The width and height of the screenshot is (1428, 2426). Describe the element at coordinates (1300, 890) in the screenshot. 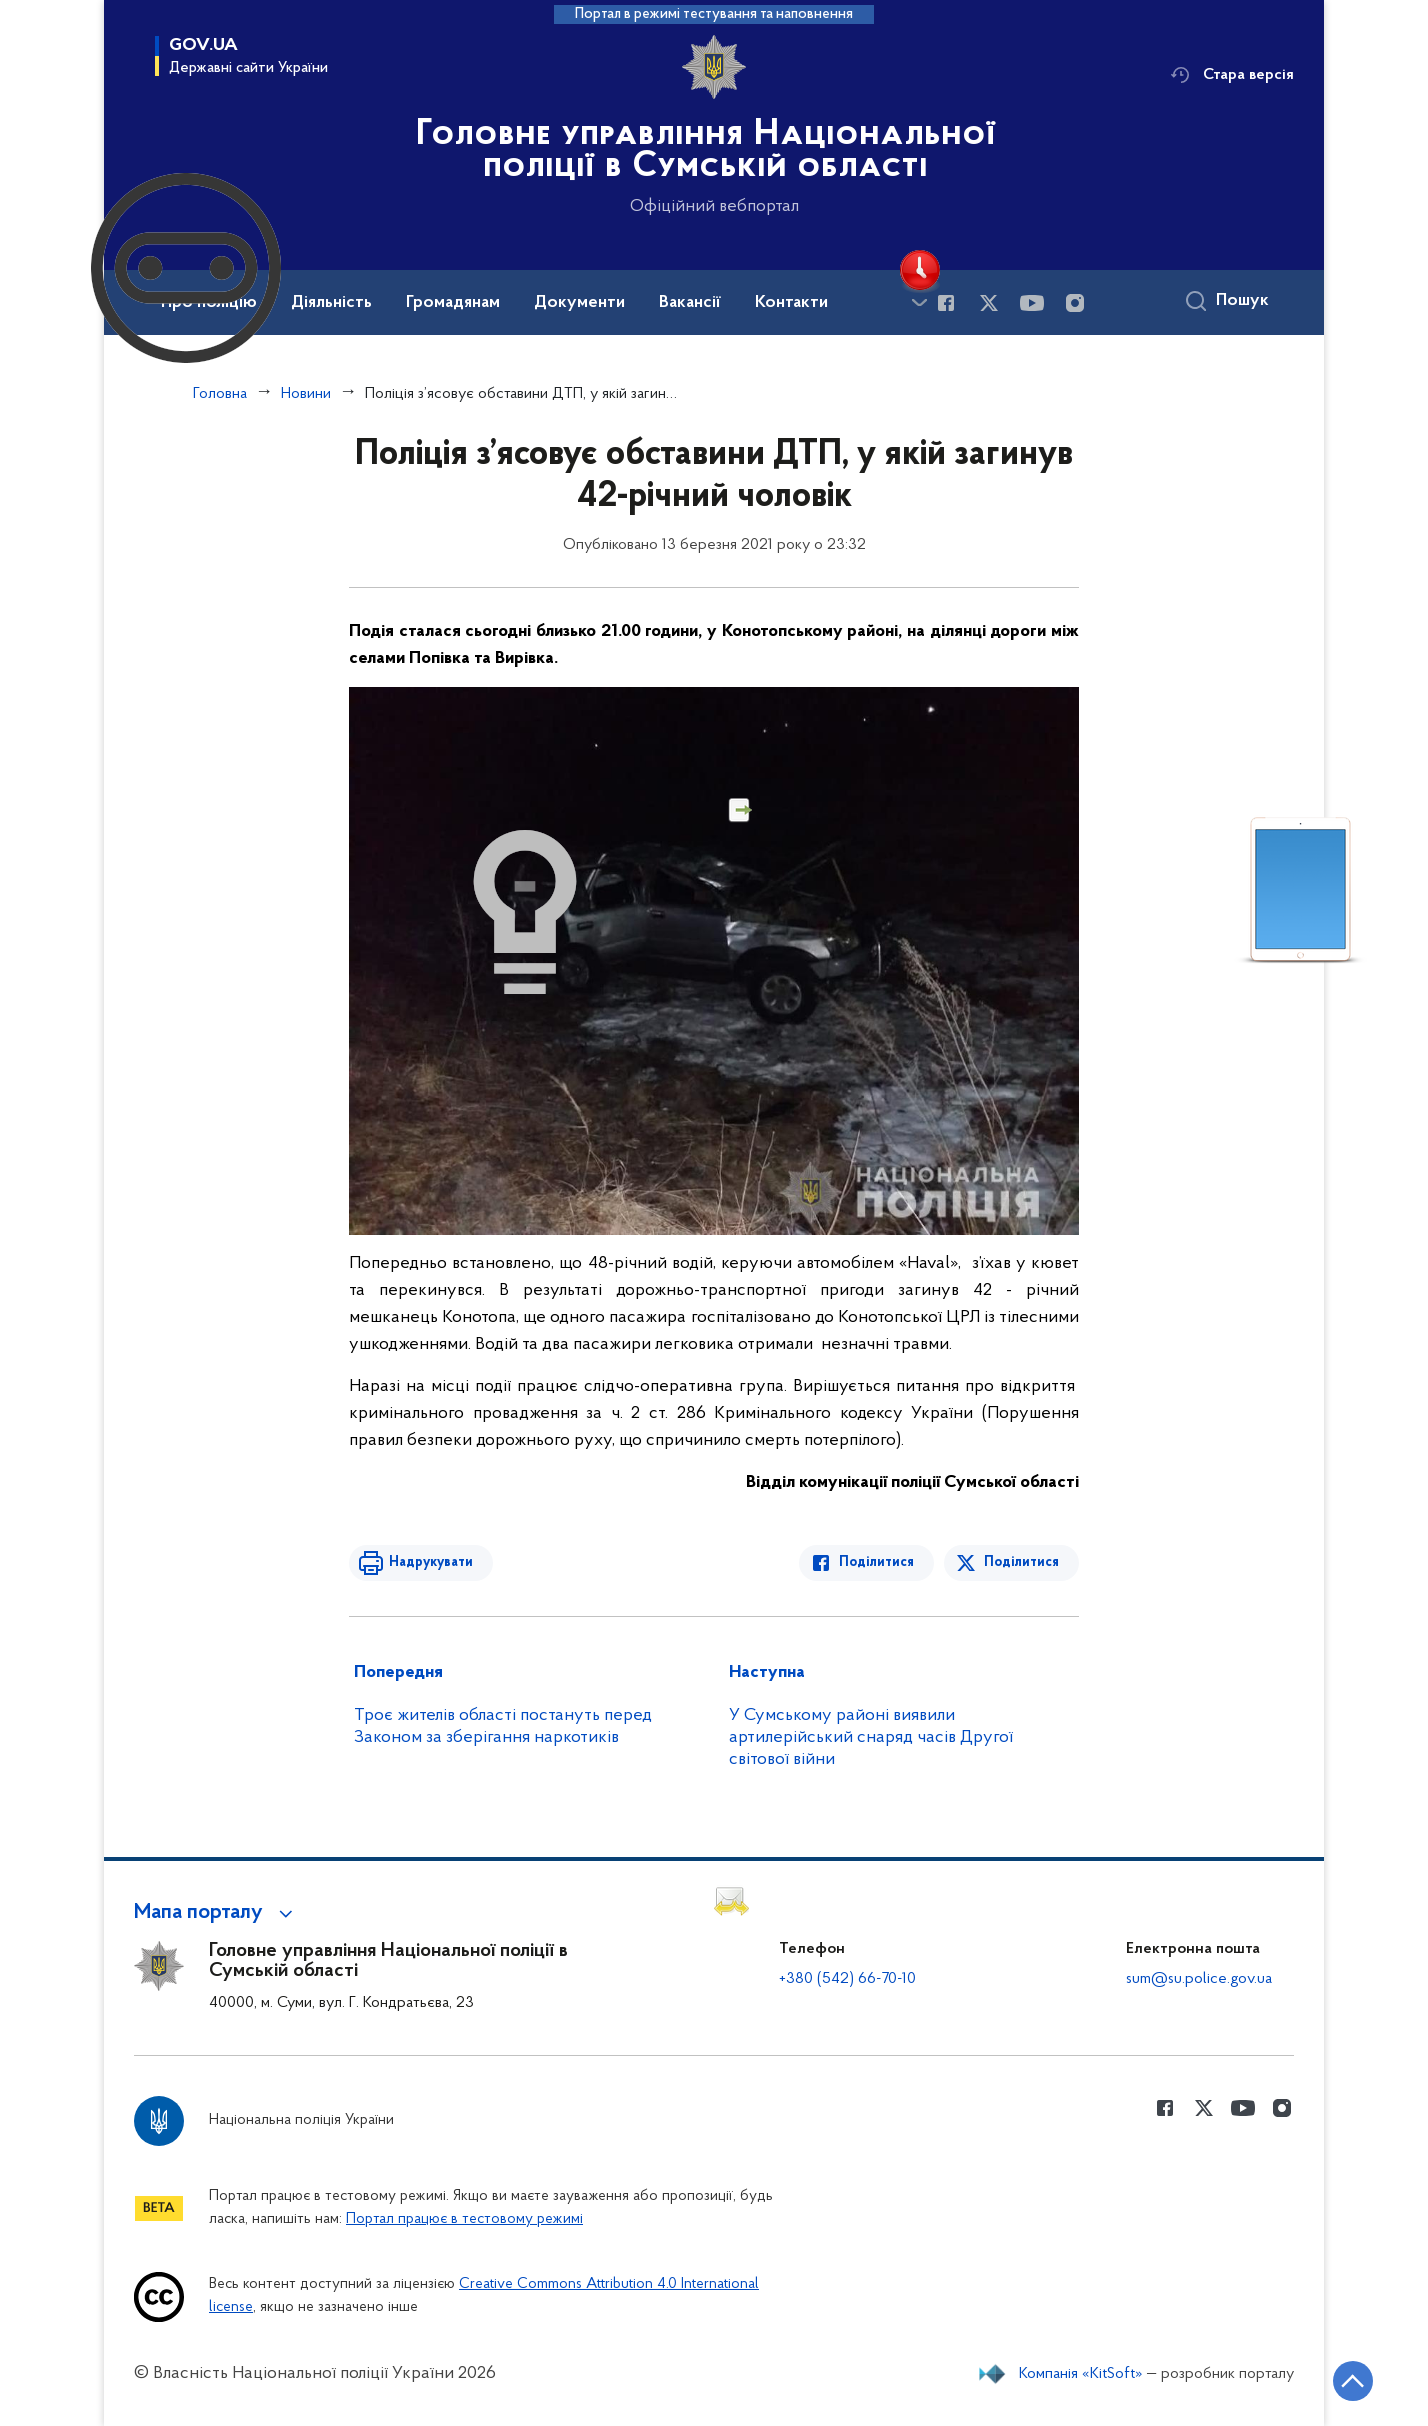

I see `iPad with cellular connectivity` at that location.